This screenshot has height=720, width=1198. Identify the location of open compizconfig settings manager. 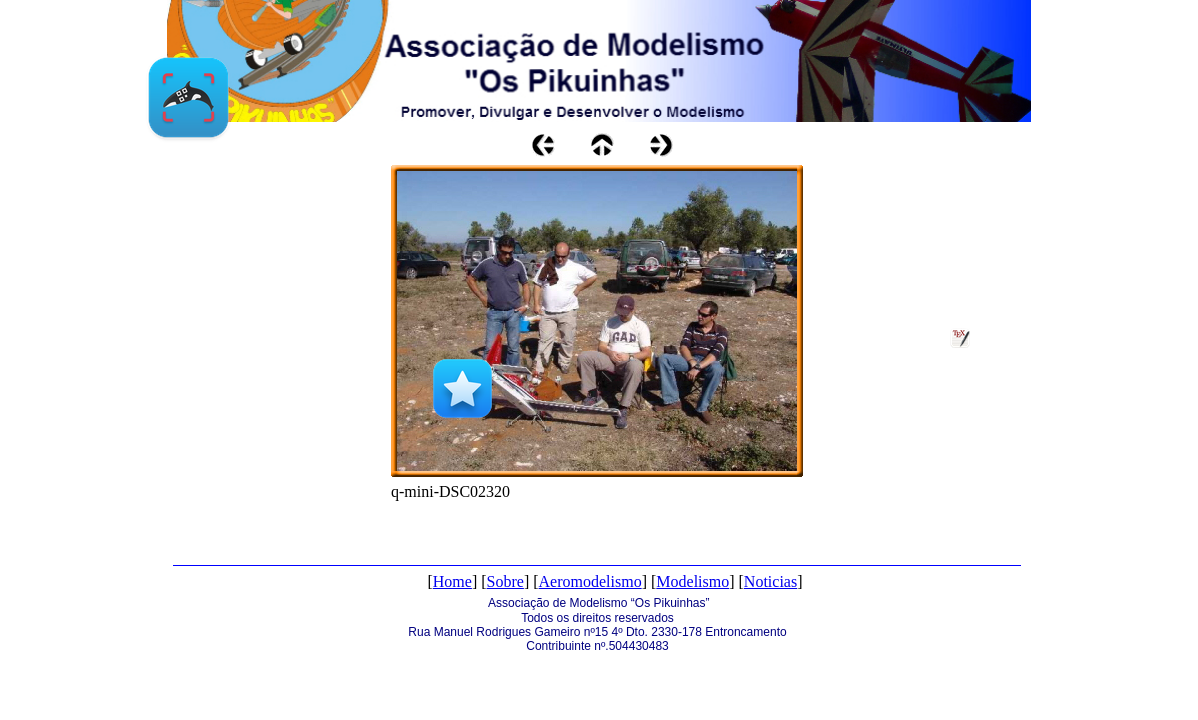
(462, 388).